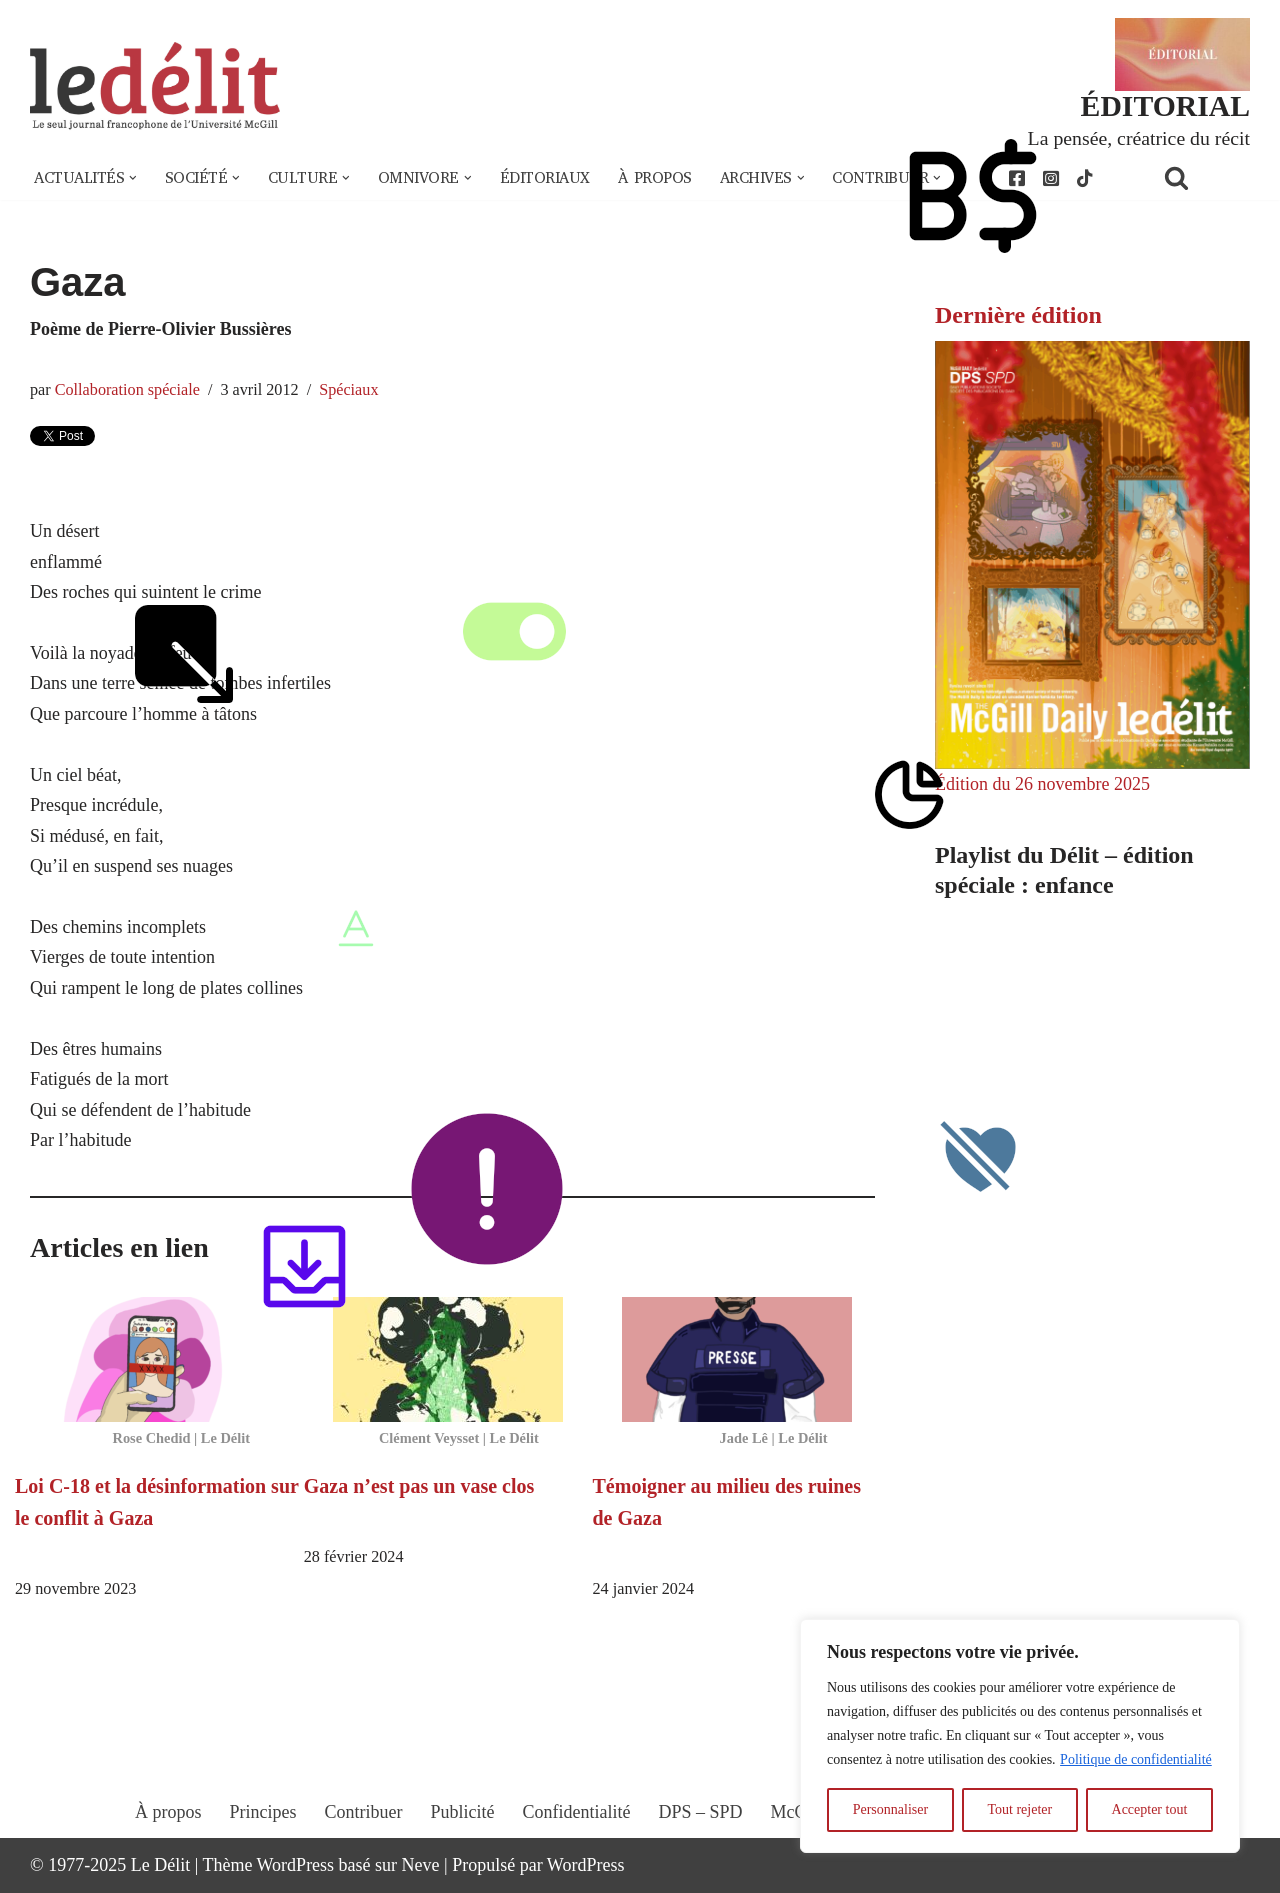 The width and height of the screenshot is (1280, 1893). Describe the element at coordinates (514, 631) in the screenshot. I see `toggle a setting on or off` at that location.